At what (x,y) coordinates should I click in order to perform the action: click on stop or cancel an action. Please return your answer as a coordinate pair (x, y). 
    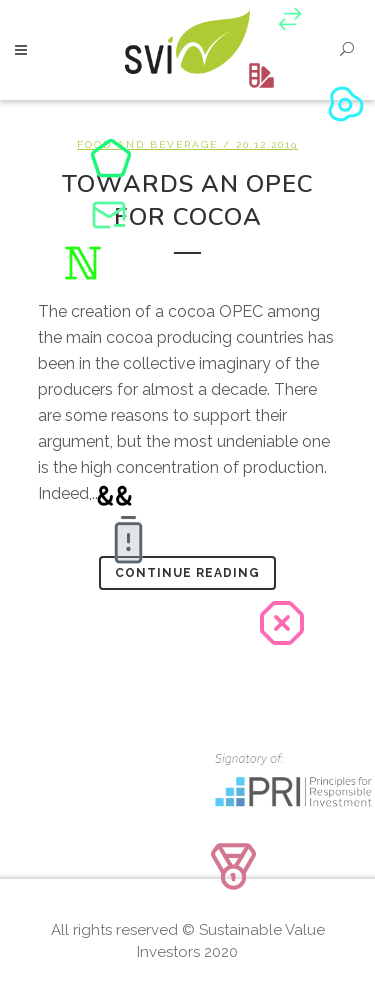
    Looking at the image, I should click on (282, 623).